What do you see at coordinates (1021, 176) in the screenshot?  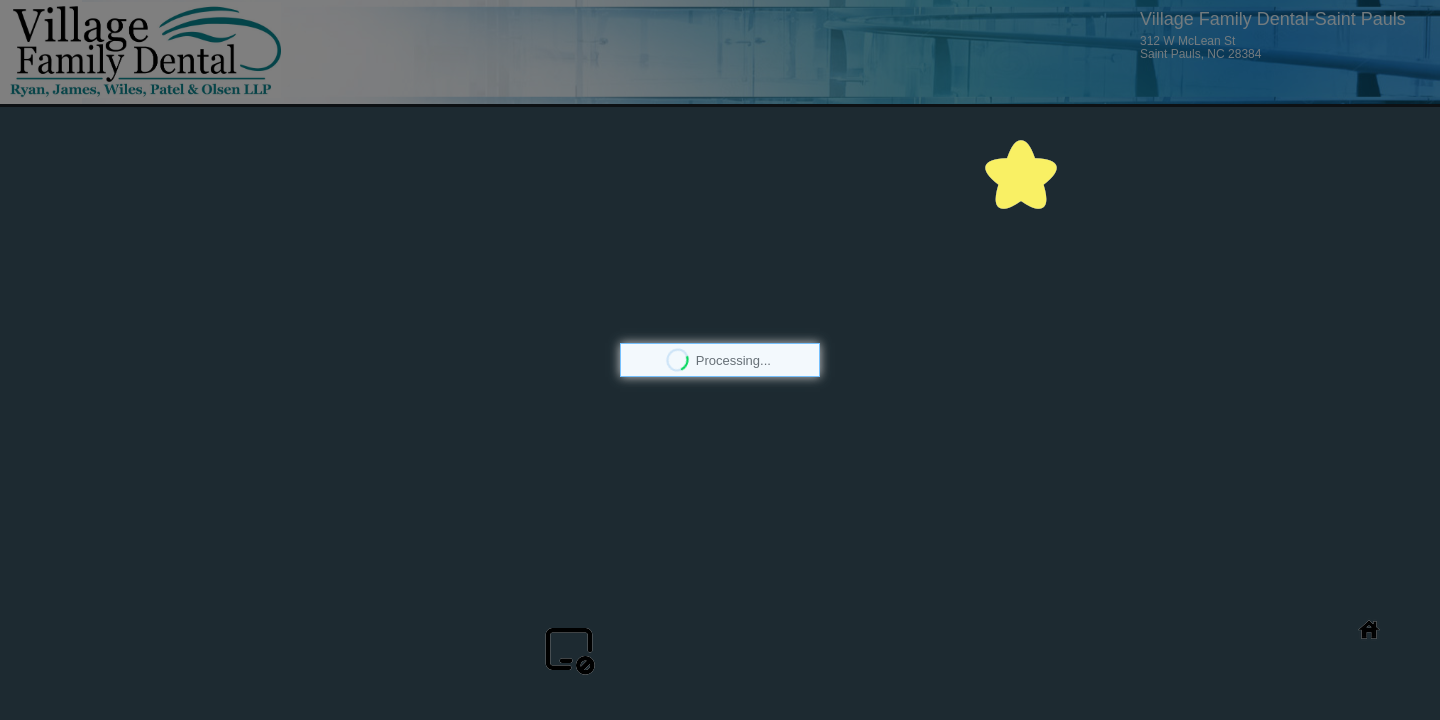 I see `add to favorites` at bounding box center [1021, 176].